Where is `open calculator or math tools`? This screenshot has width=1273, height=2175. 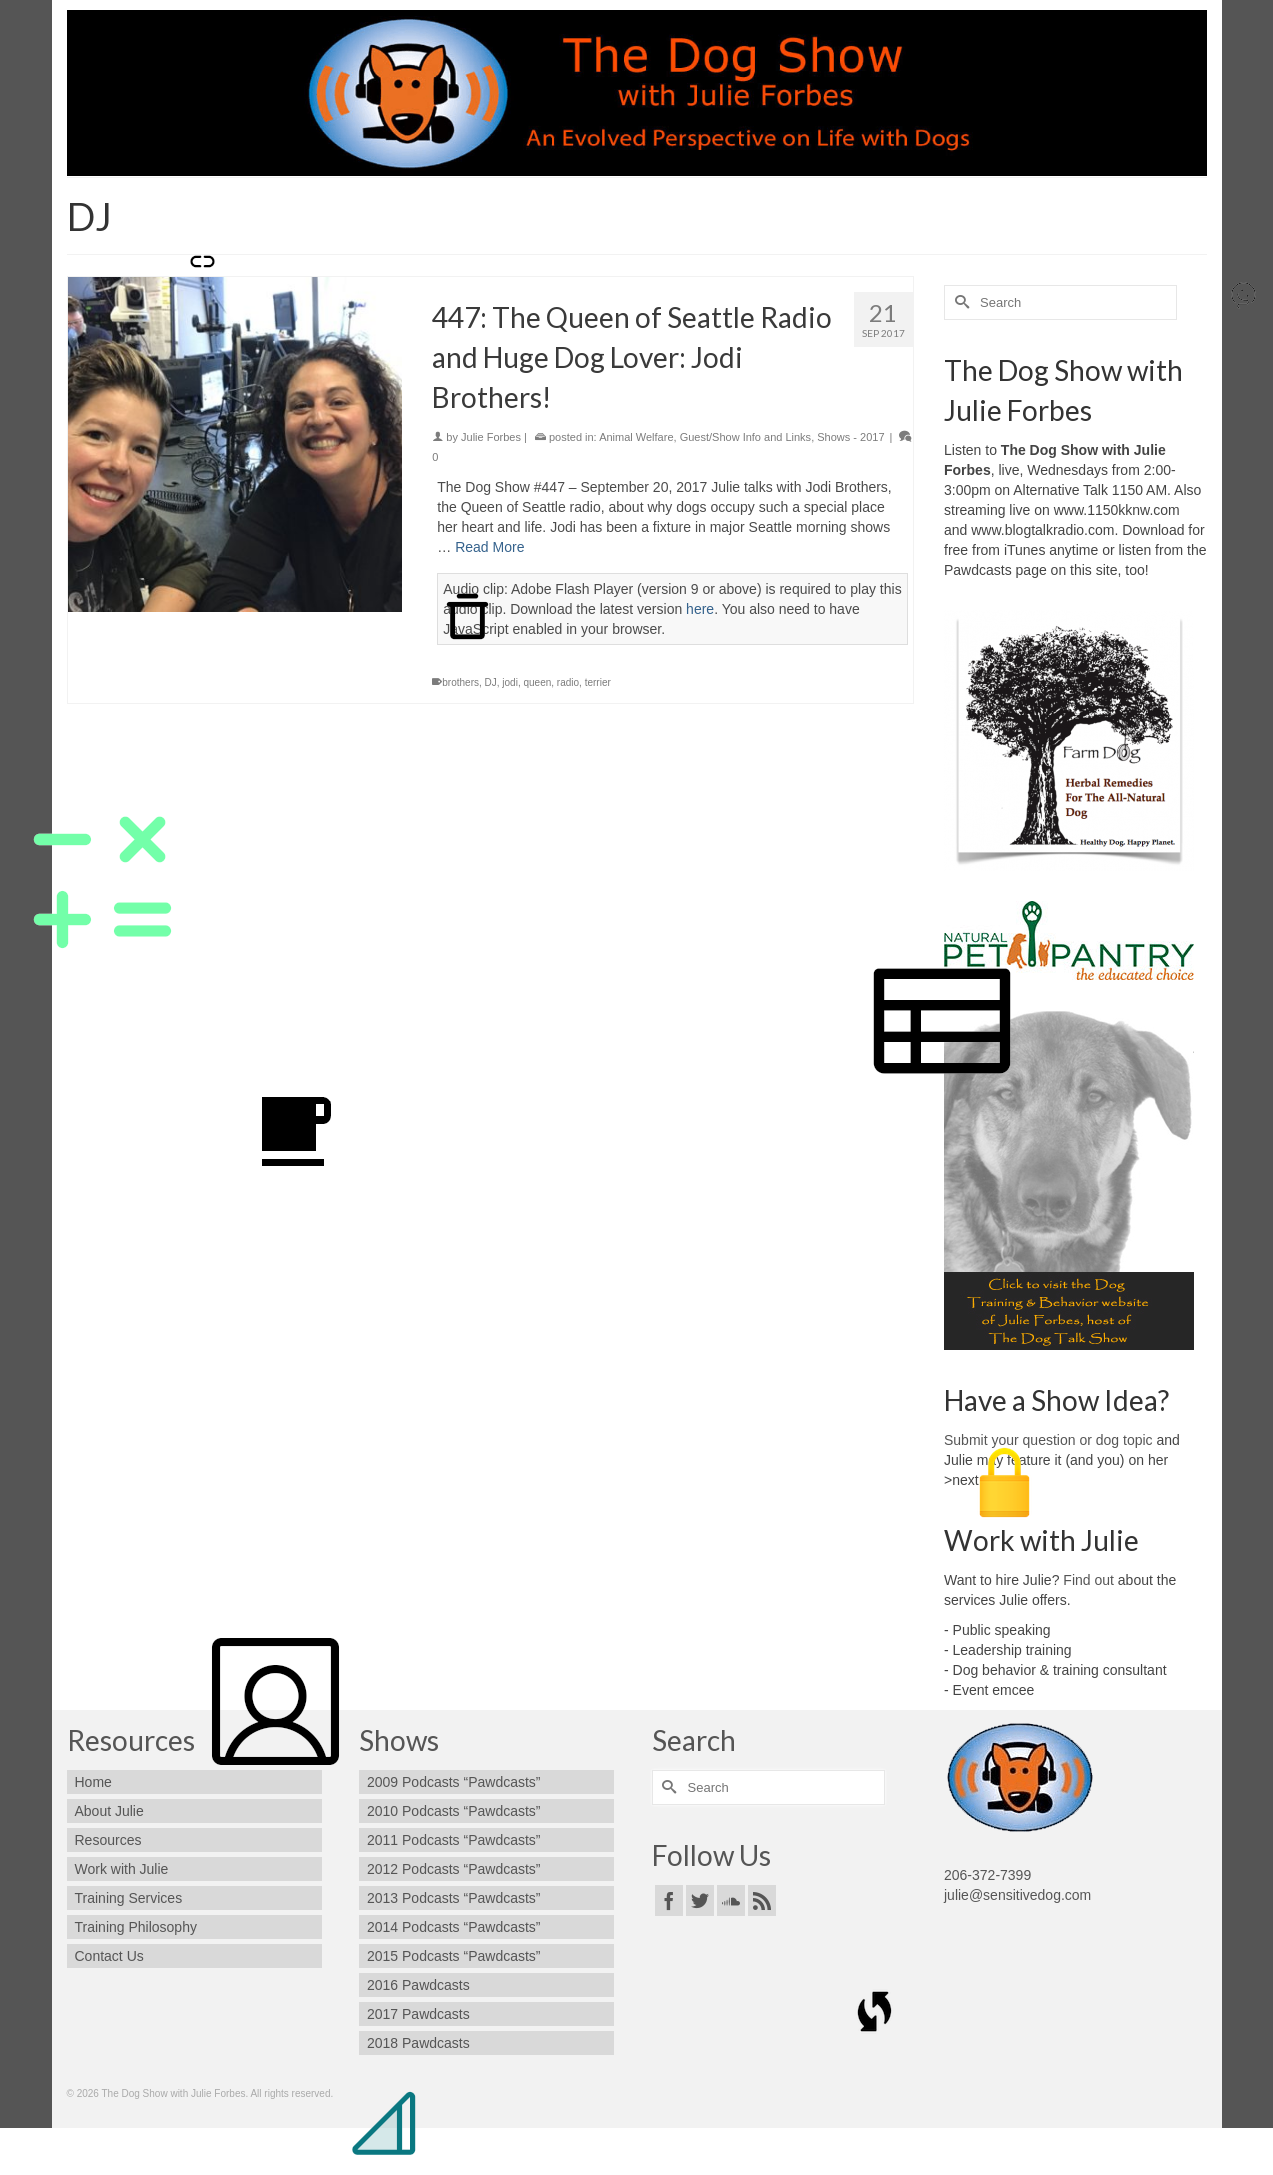 open calculator or math tools is located at coordinates (102, 879).